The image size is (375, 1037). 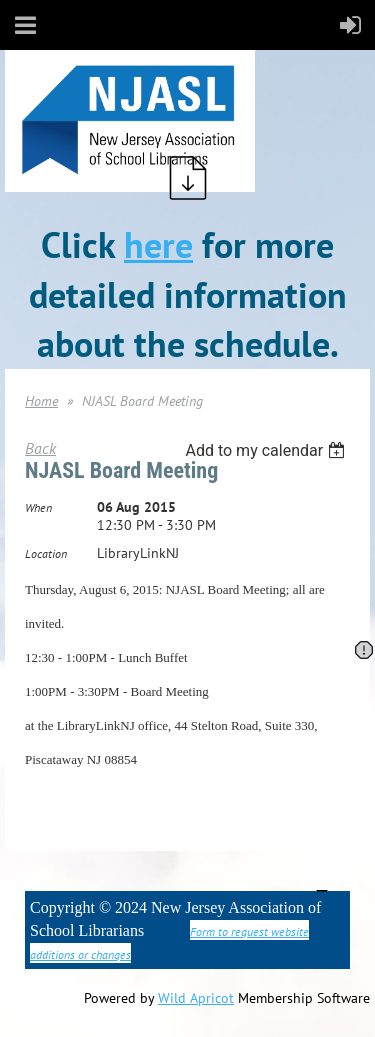 What do you see at coordinates (188, 178) in the screenshot?
I see `download a file` at bounding box center [188, 178].